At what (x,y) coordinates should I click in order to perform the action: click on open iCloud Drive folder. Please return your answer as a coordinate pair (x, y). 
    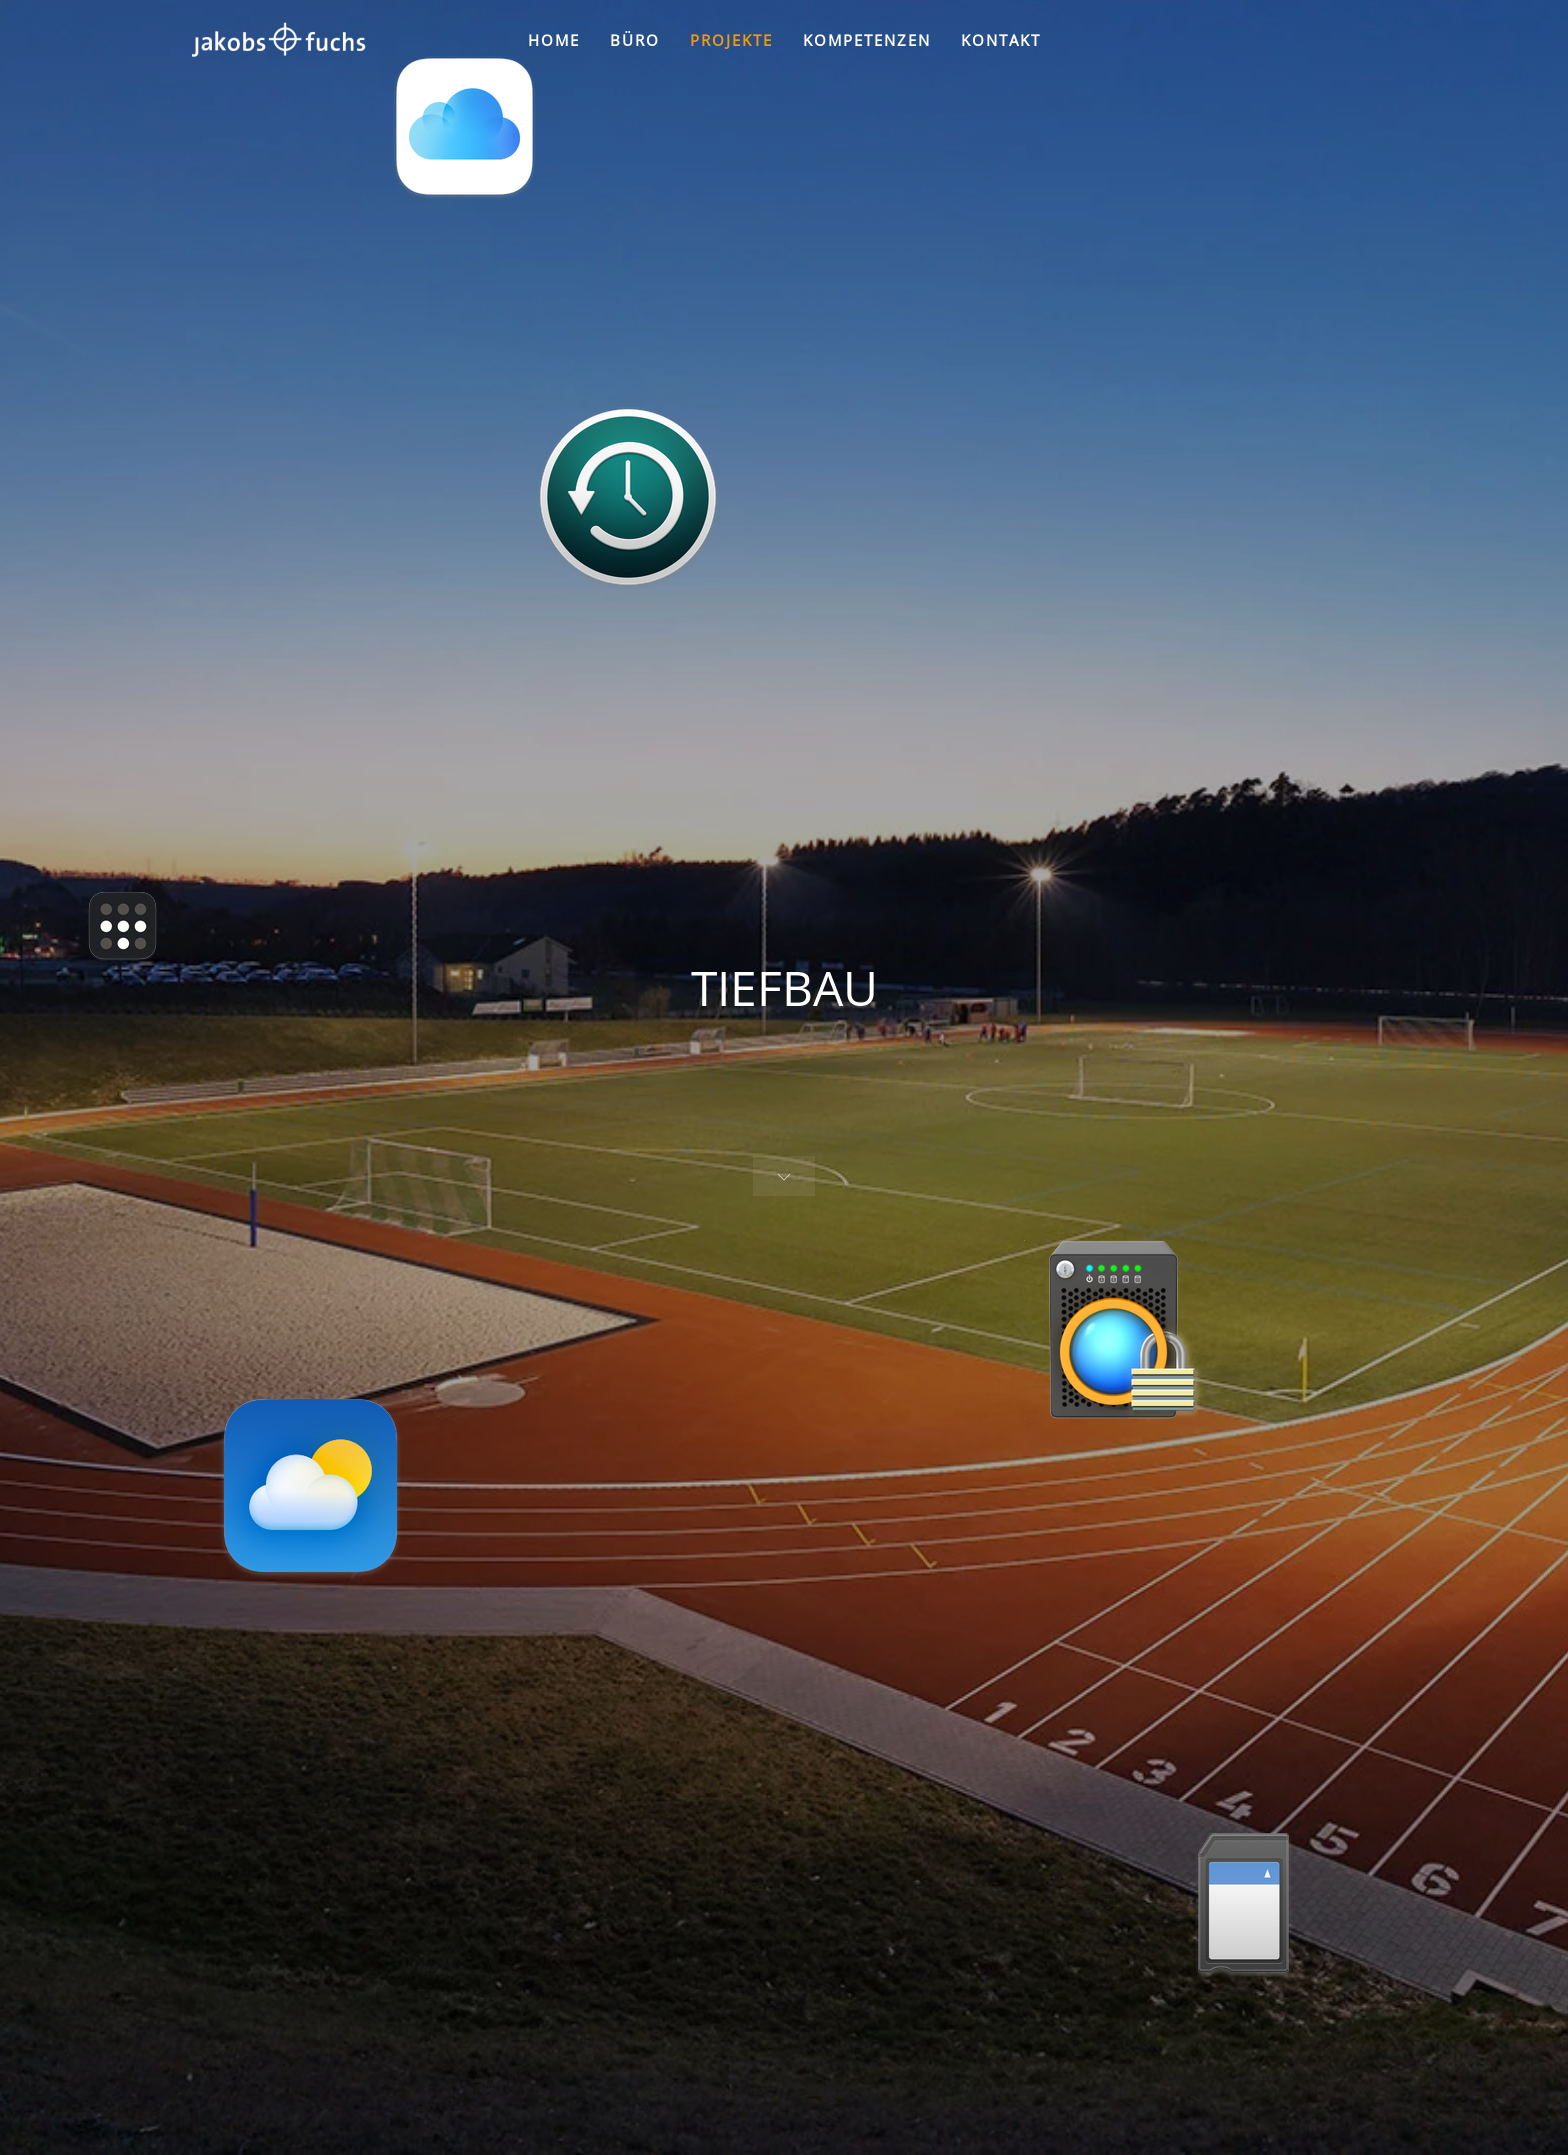
    Looking at the image, I should click on (464, 126).